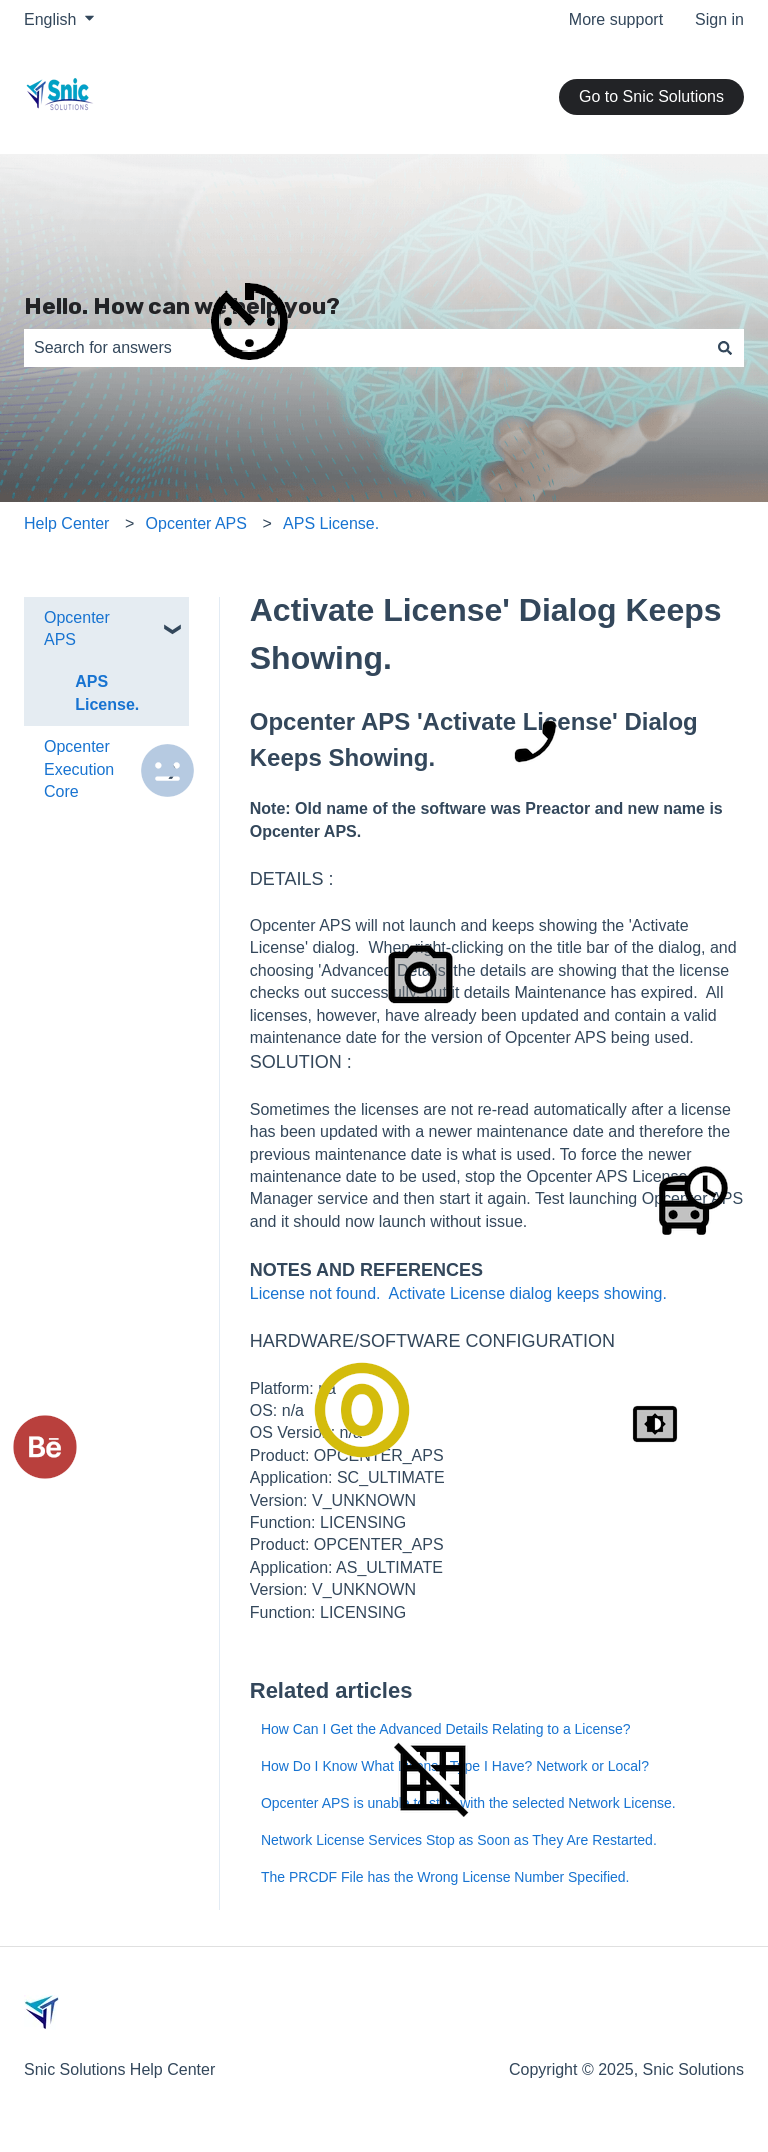  Describe the element at coordinates (167, 770) in the screenshot. I see `rate experience as neutral or average` at that location.